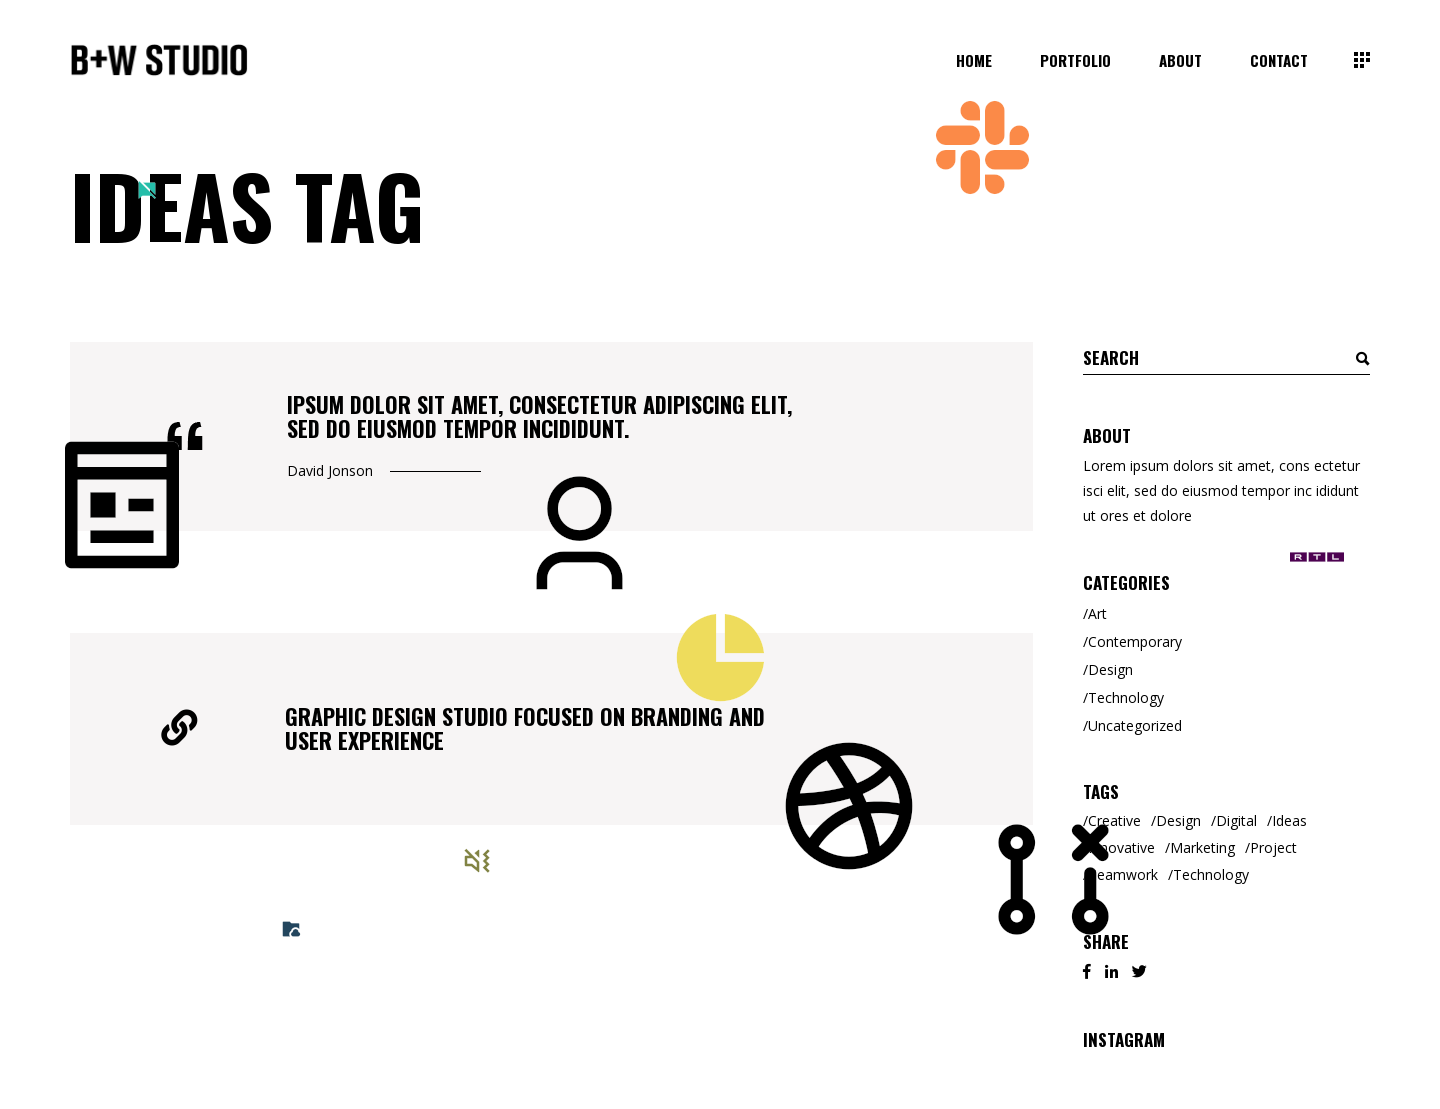 The image size is (1440, 1109). What do you see at coordinates (291, 929) in the screenshot?
I see `access cloud storage folder` at bounding box center [291, 929].